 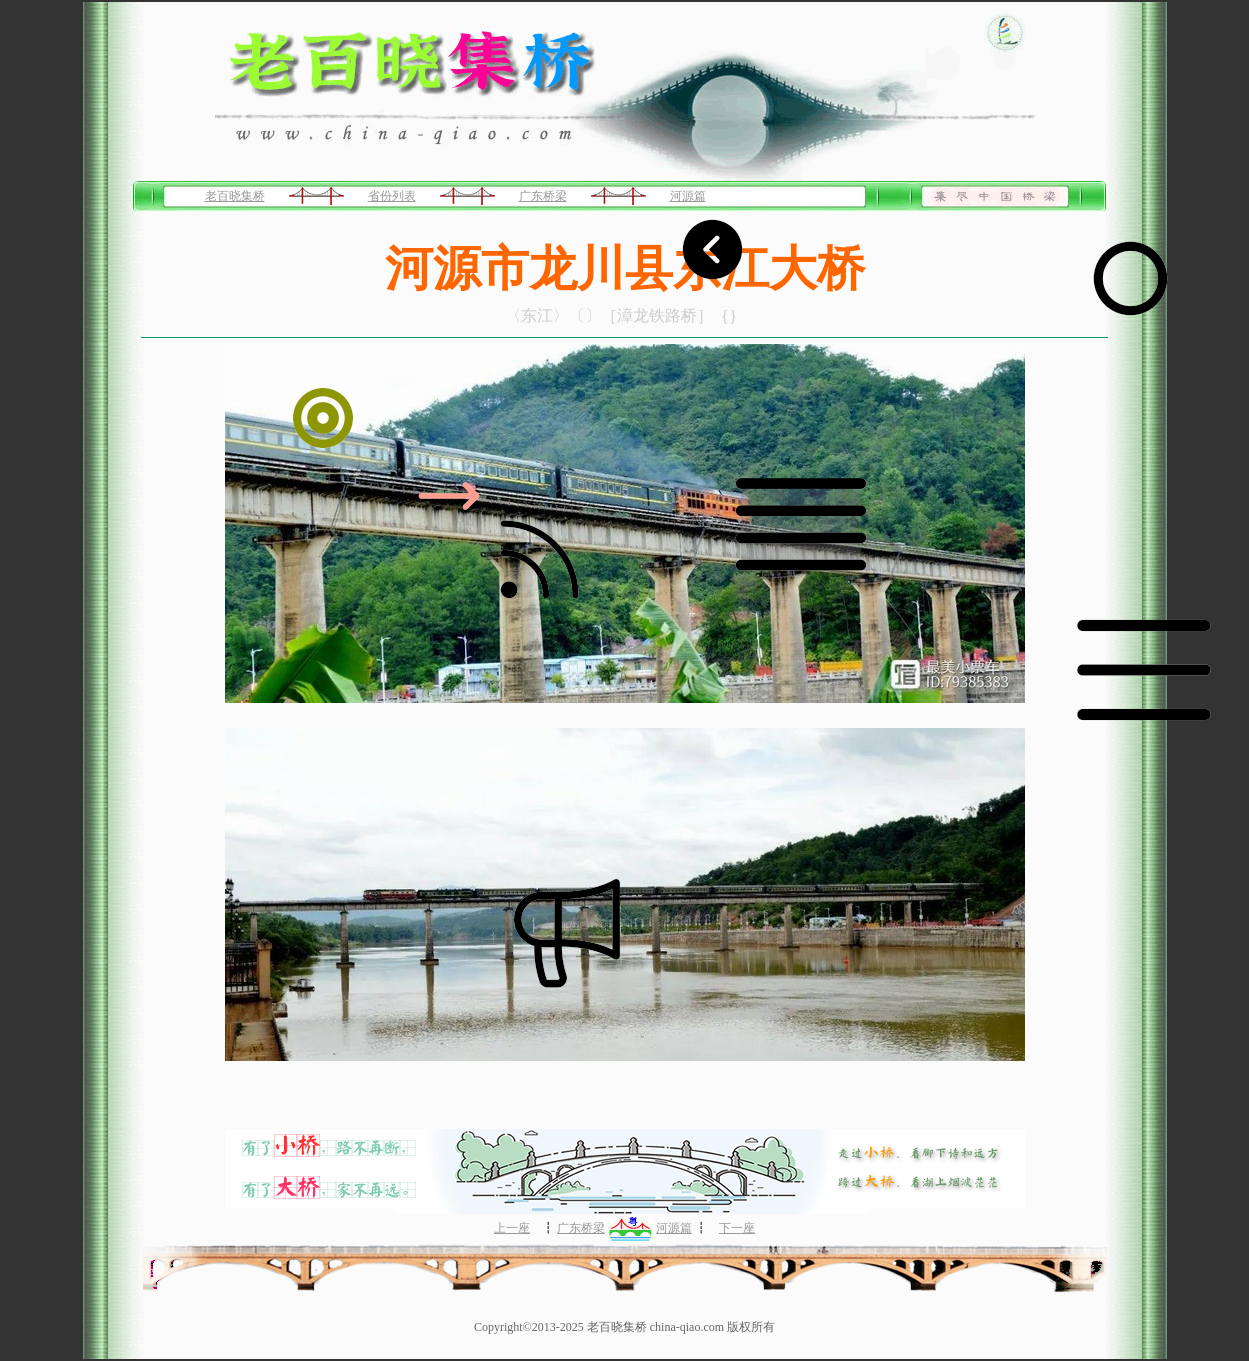 What do you see at coordinates (712, 249) in the screenshot?
I see `go back to the previous screen` at bounding box center [712, 249].